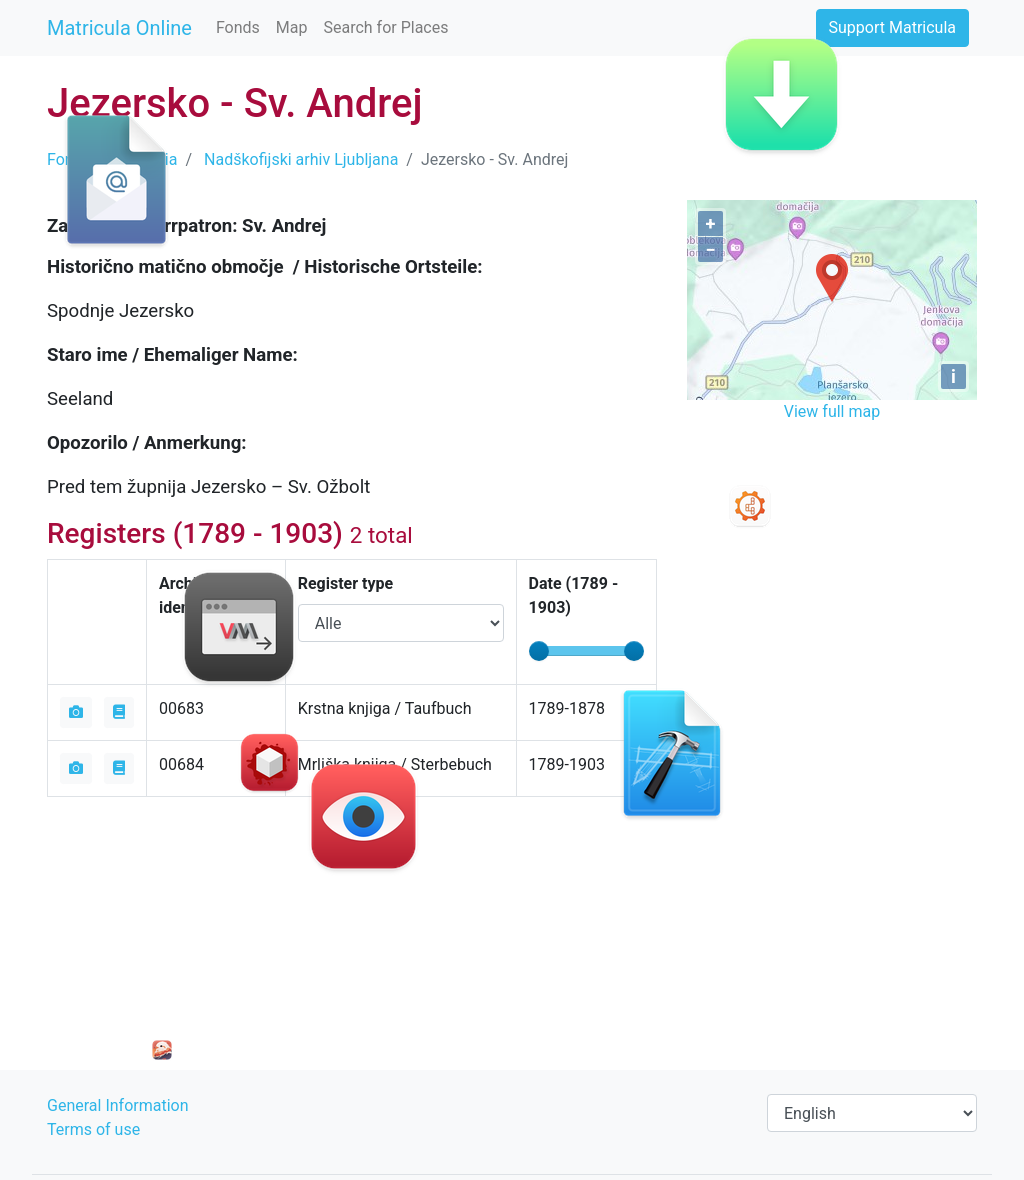 Image resolution: width=1024 pixels, height=1180 pixels. I want to click on open btrfs assistant for managing btrfs filesystem snapshots, so click(750, 506).